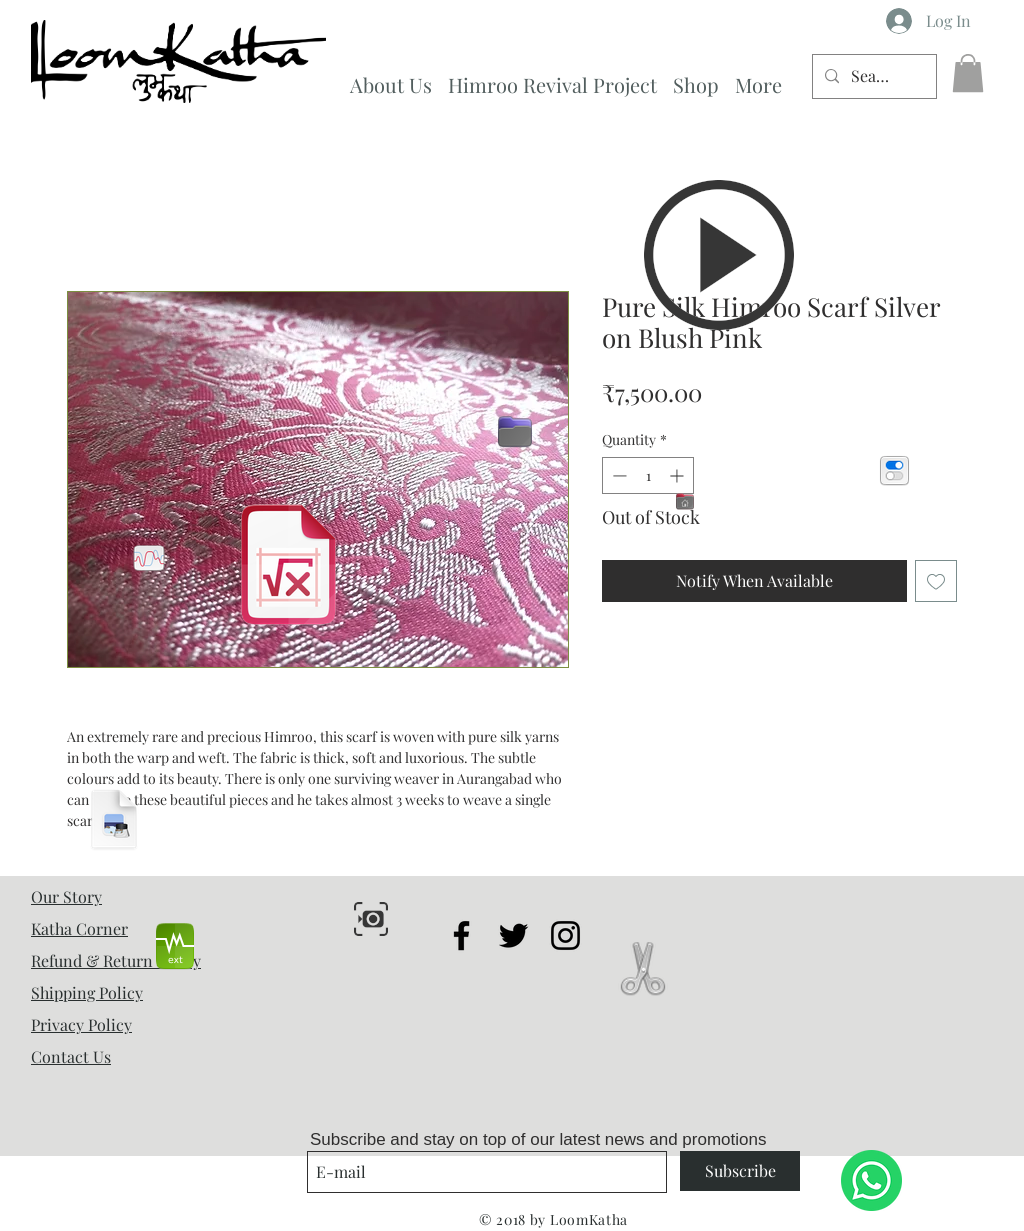 This screenshot has width=1024, height=1231. I want to click on start screen recording with Kooha, so click(371, 919).